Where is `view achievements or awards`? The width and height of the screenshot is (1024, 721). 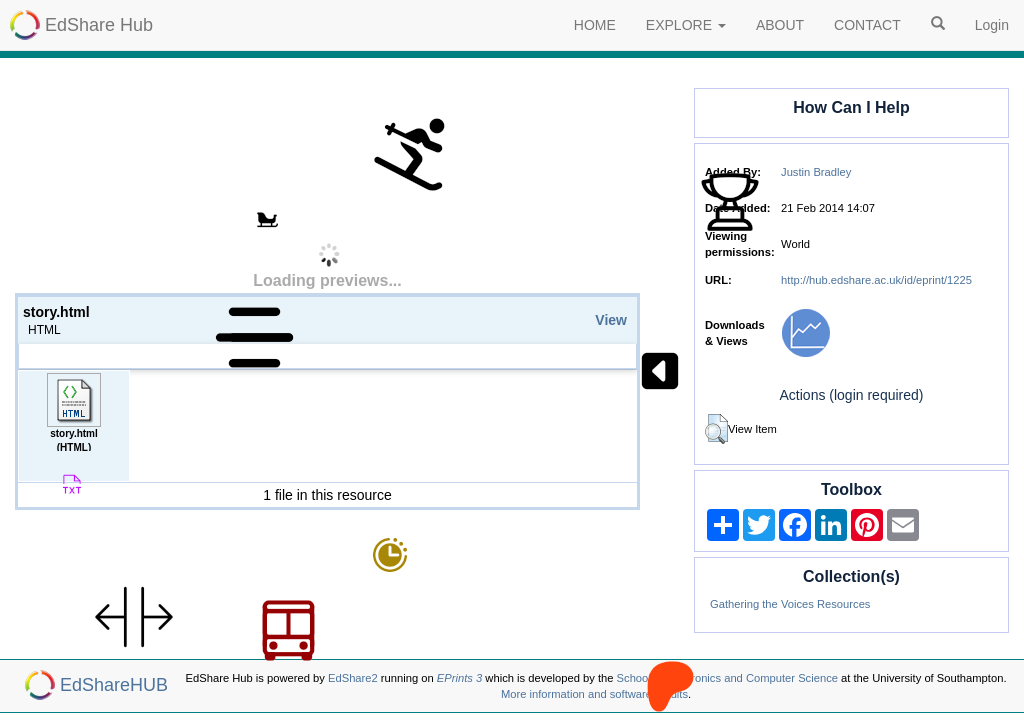
view achievements or awards is located at coordinates (730, 202).